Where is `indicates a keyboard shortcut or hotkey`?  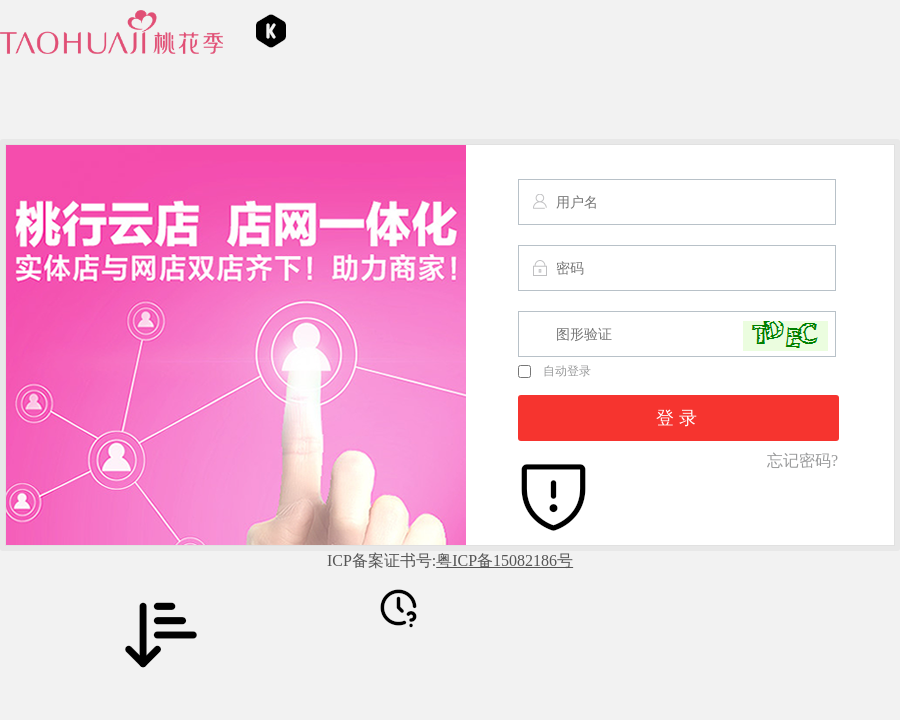 indicates a keyboard shortcut or hotkey is located at coordinates (271, 31).